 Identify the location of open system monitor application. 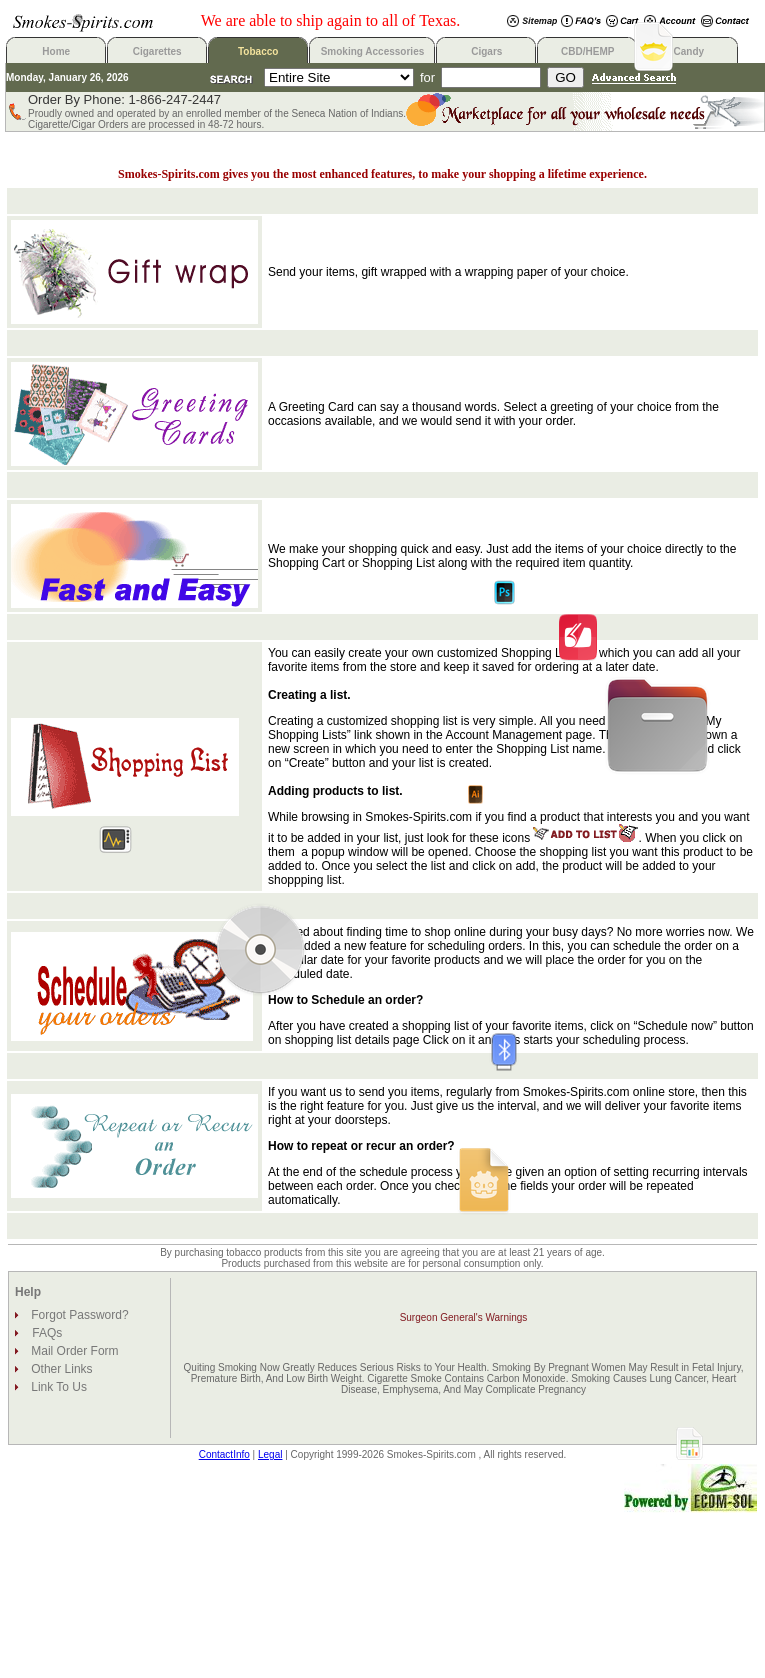
(115, 839).